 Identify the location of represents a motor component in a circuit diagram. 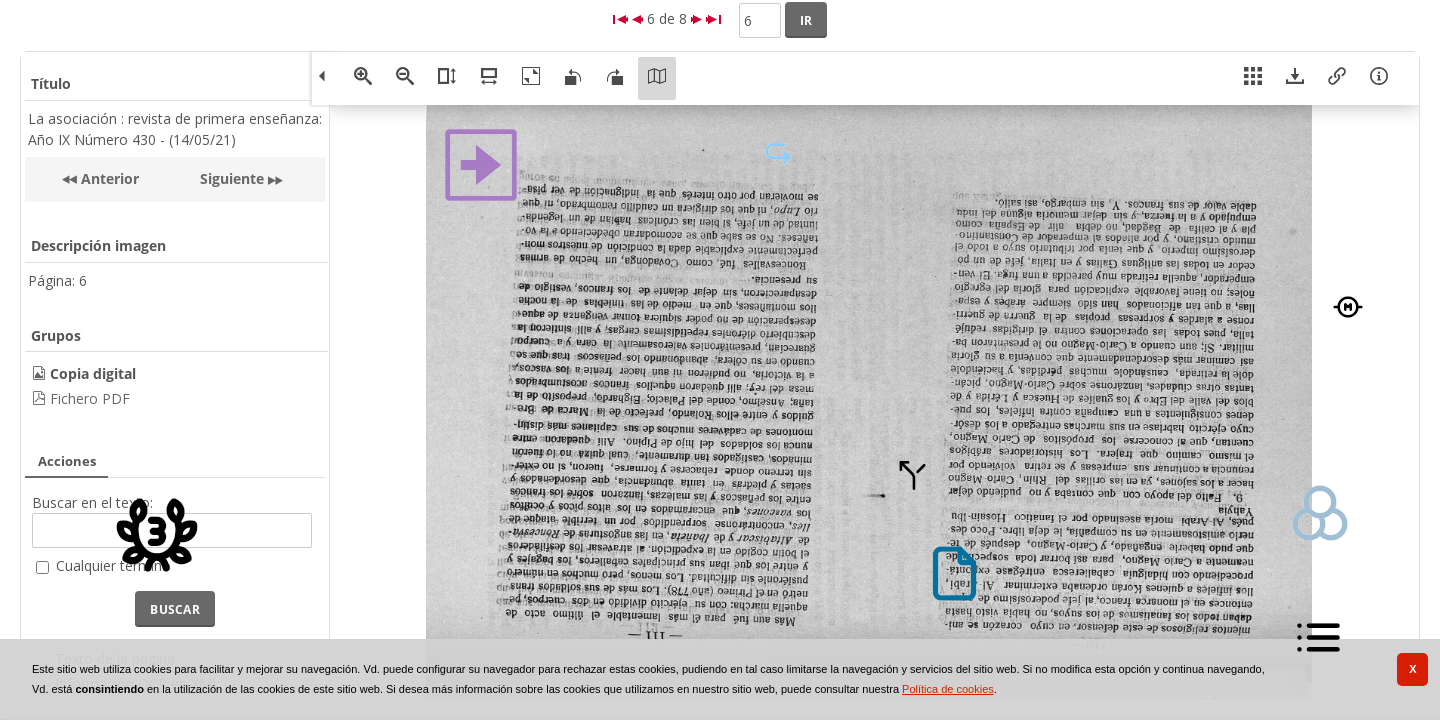
(1348, 307).